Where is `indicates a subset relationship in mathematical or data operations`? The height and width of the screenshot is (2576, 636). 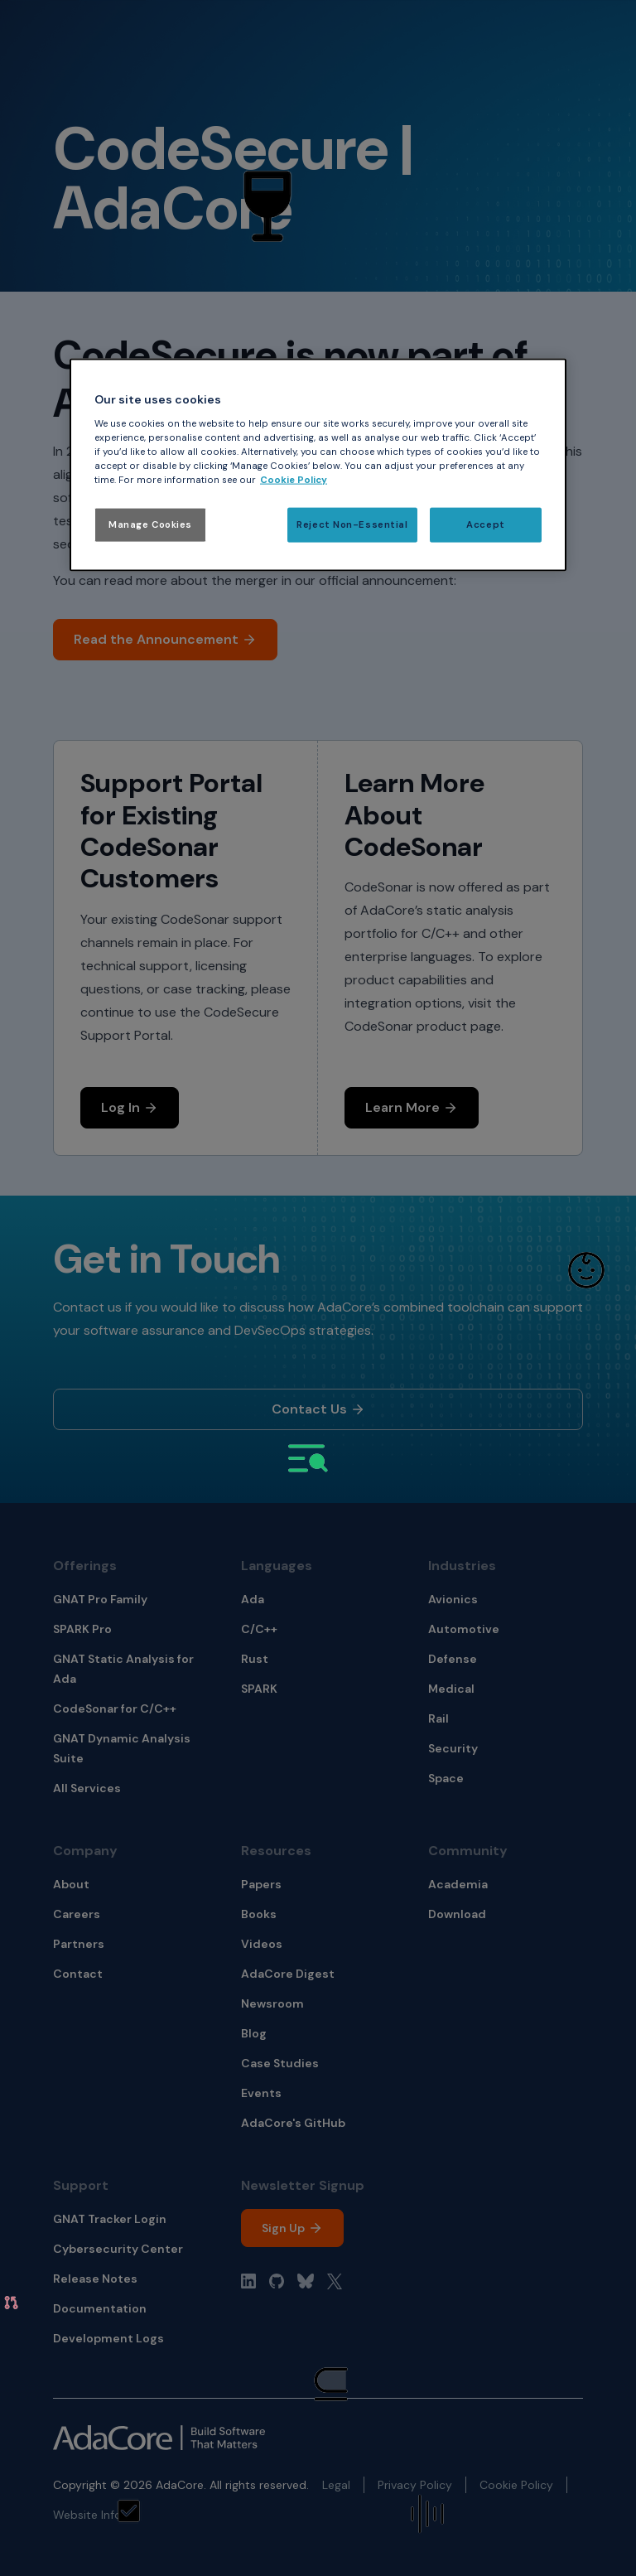
indicates a subset relationship in mathematical or data operations is located at coordinates (331, 2383).